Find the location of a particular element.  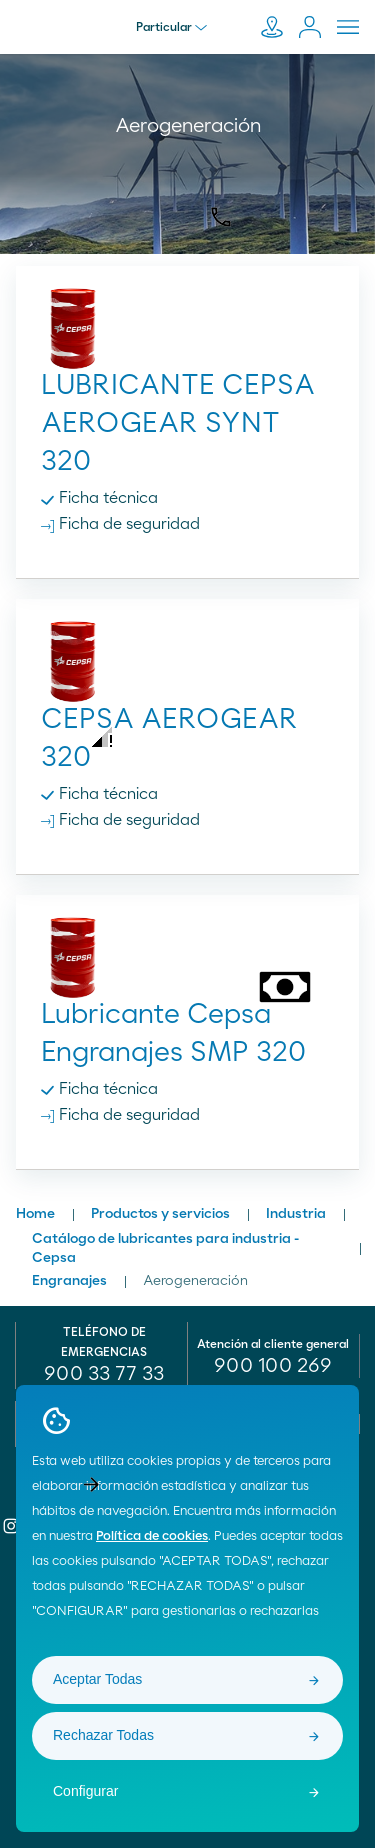

make a phone call is located at coordinates (221, 217).